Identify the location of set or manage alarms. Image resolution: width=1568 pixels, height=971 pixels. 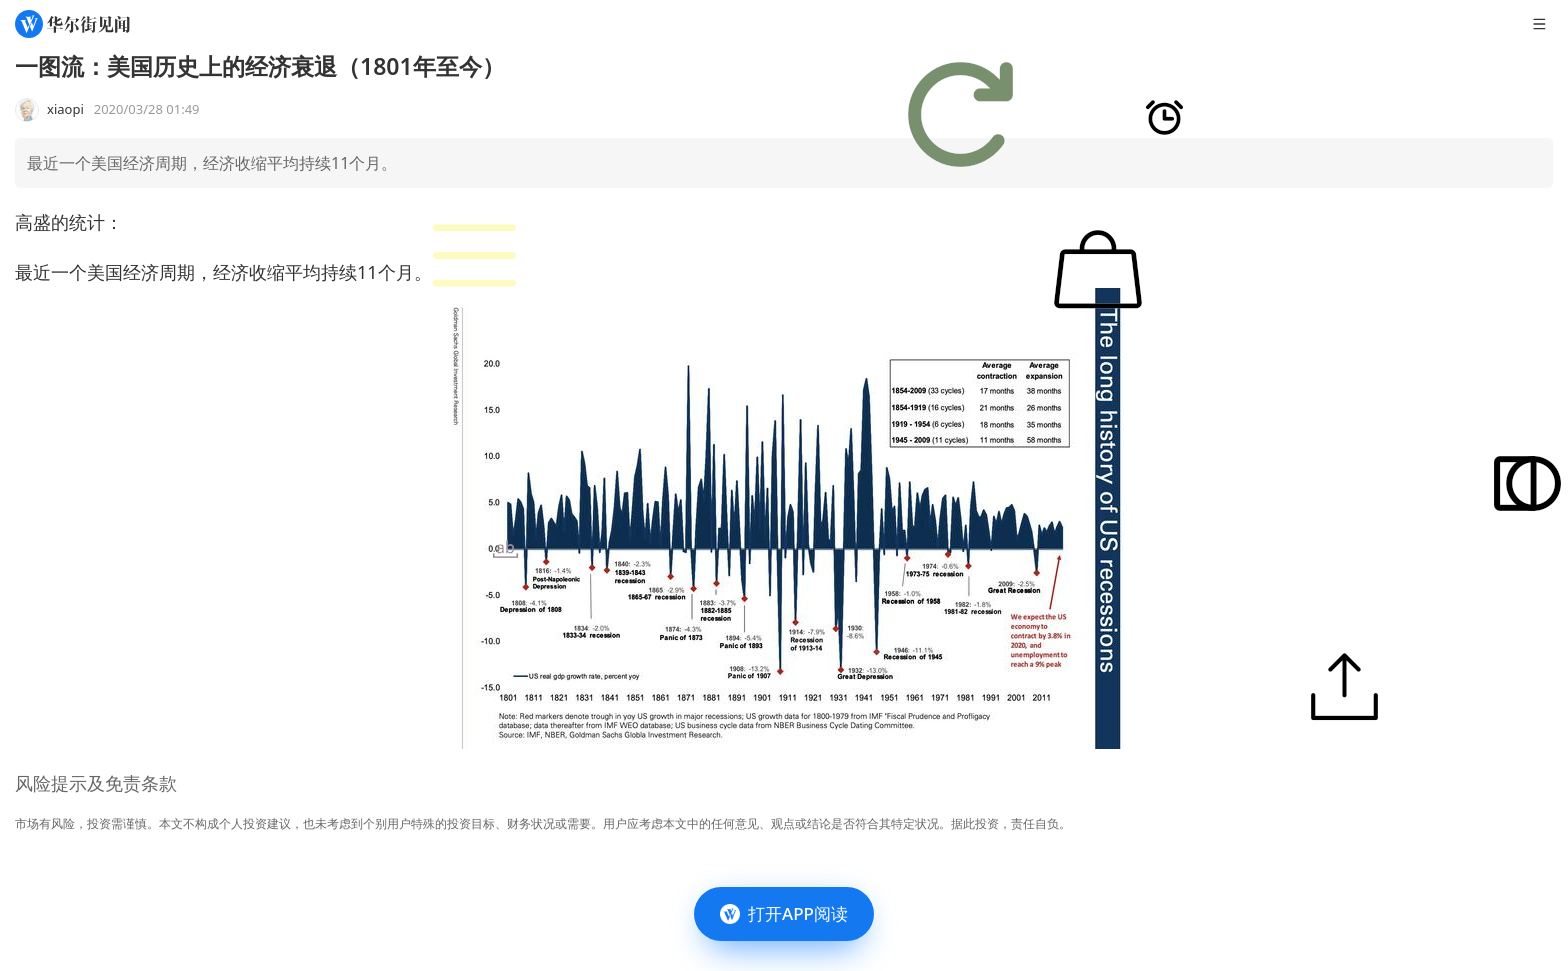
(1164, 117).